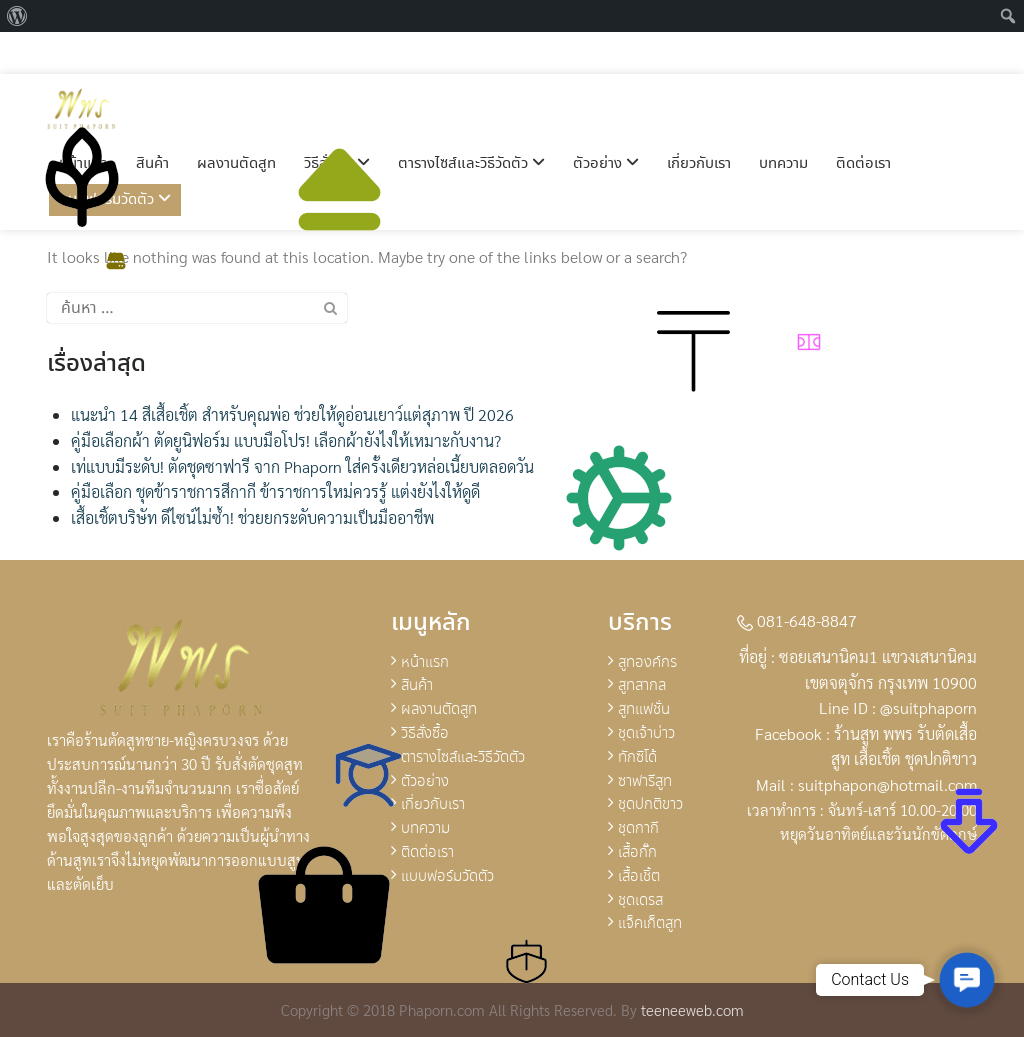 The image size is (1024, 1037). What do you see at coordinates (368, 776) in the screenshot?
I see `view student profile or account` at bounding box center [368, 776].